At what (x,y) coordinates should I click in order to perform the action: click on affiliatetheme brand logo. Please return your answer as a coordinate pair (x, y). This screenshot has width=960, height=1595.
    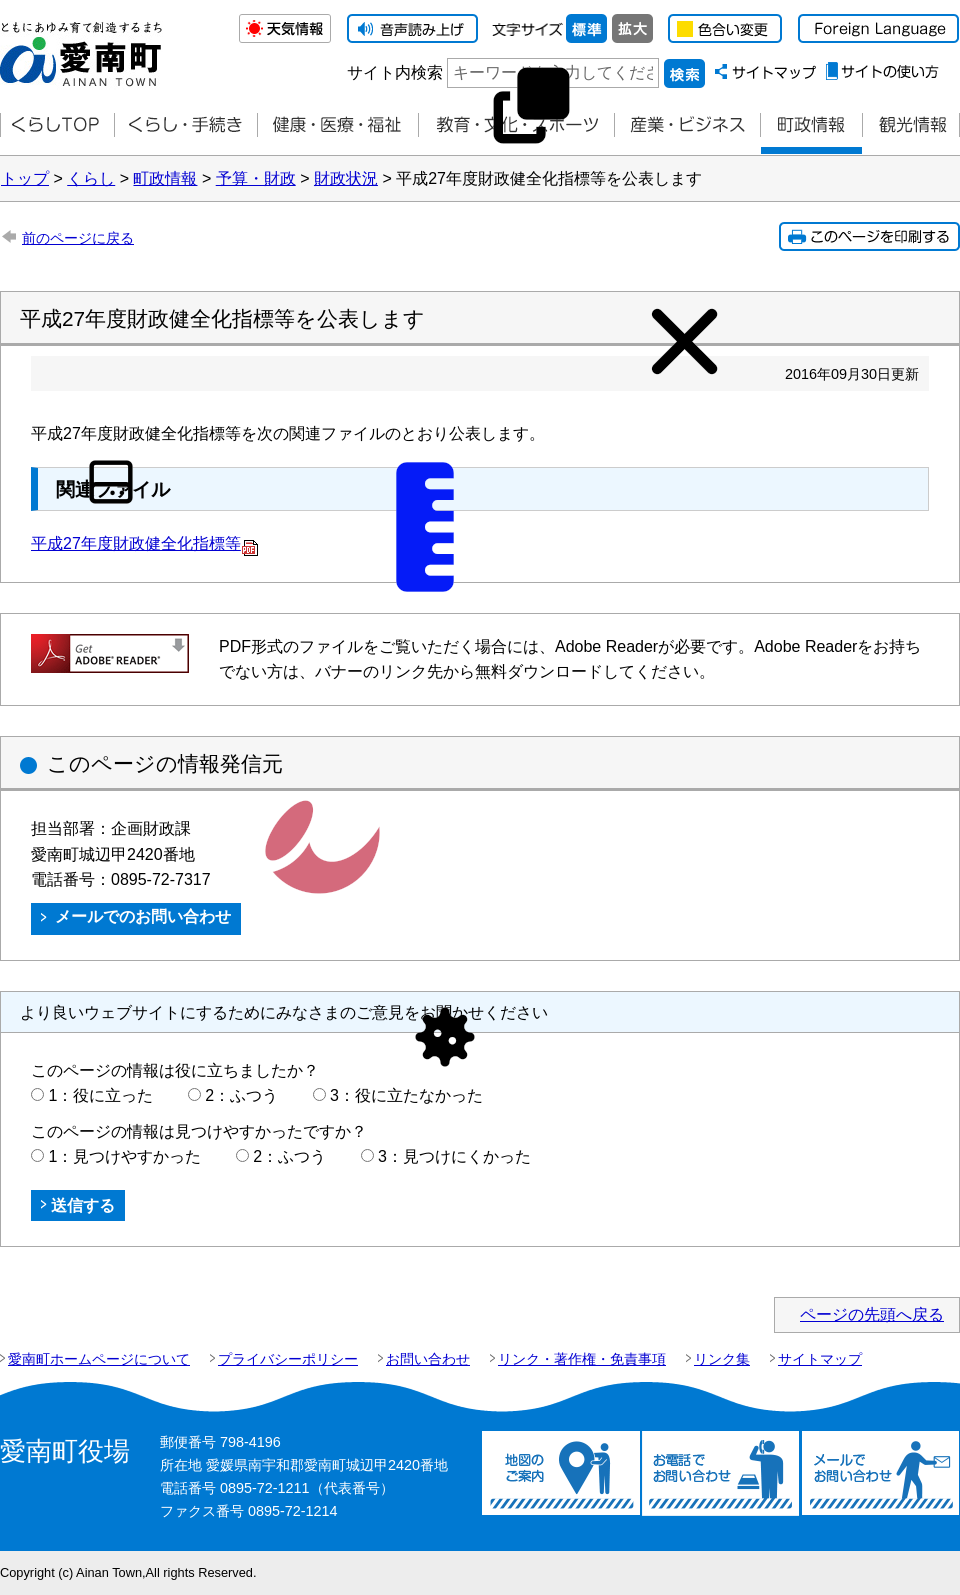
    Looking at the image, I should click on (322, 843).